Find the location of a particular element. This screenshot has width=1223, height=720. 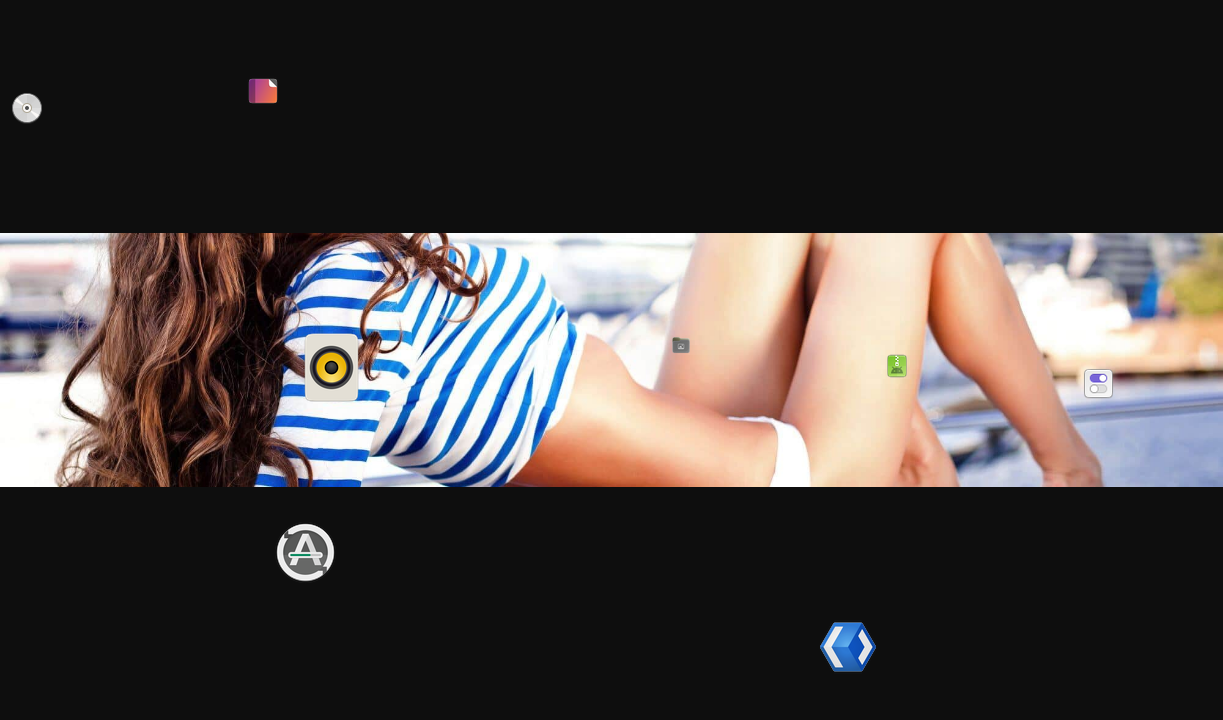

open the interface settings application is located at coordinates (848, 647).